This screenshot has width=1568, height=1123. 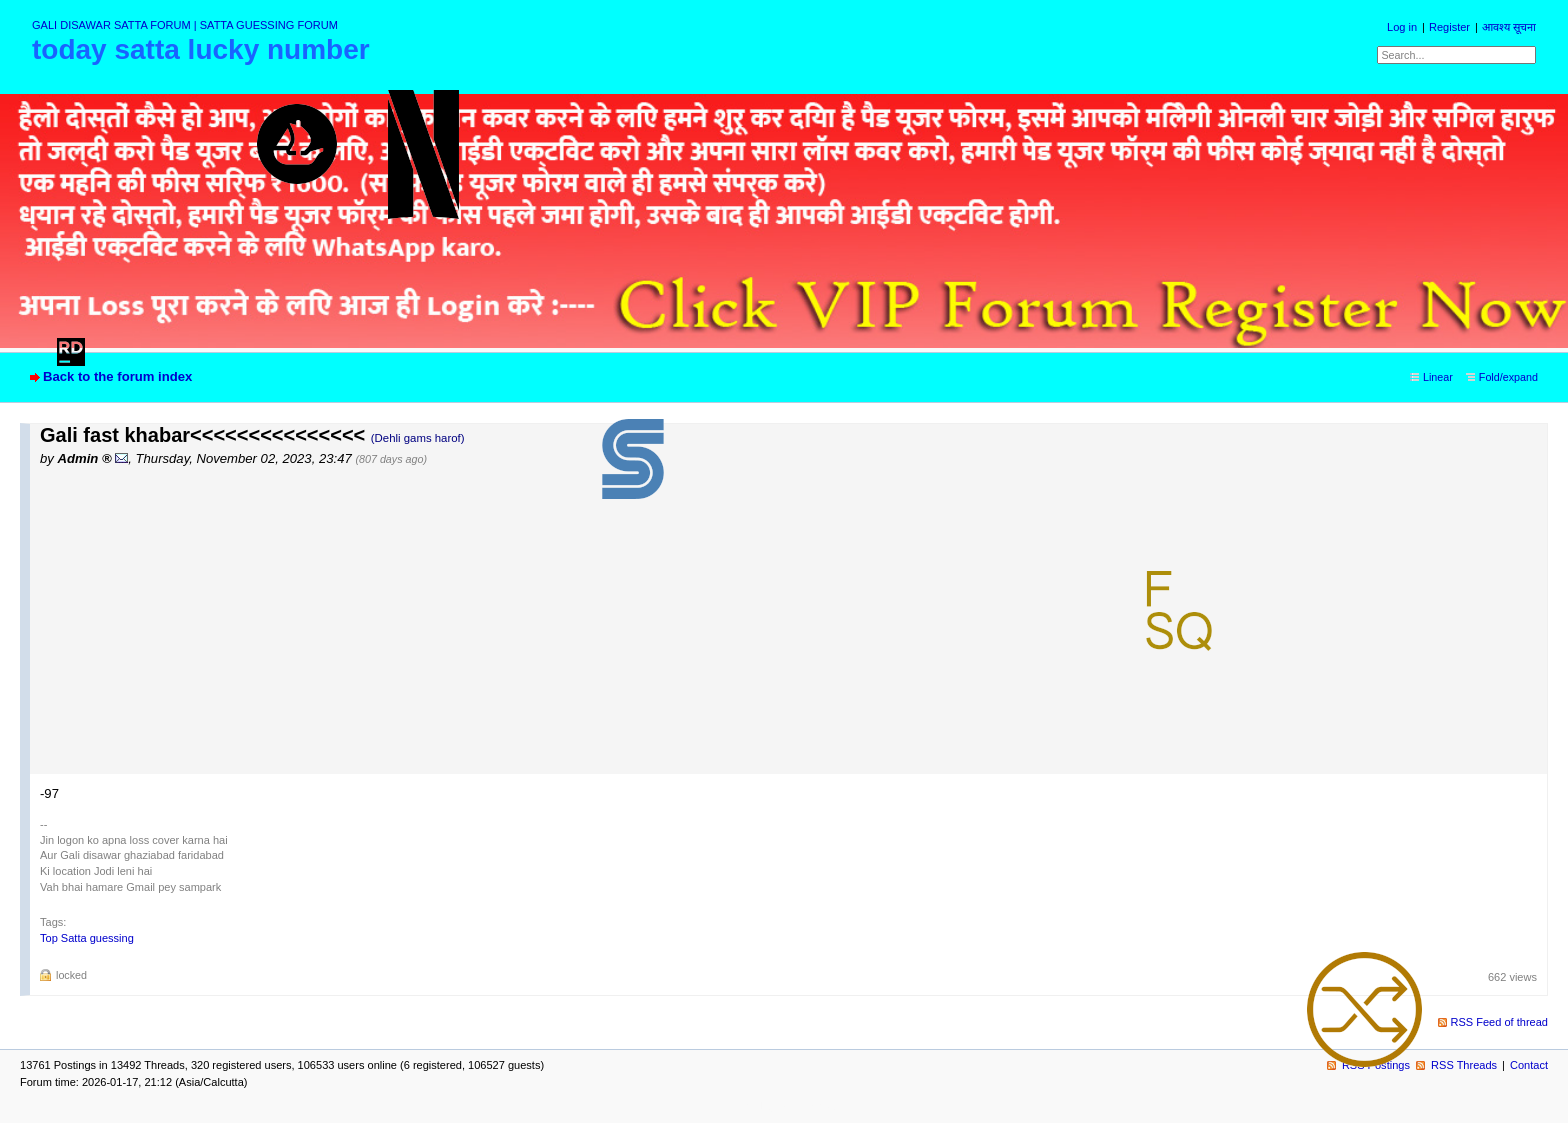 I want to click on open JetBrains Rider IDE, so click(x=71, y=352).